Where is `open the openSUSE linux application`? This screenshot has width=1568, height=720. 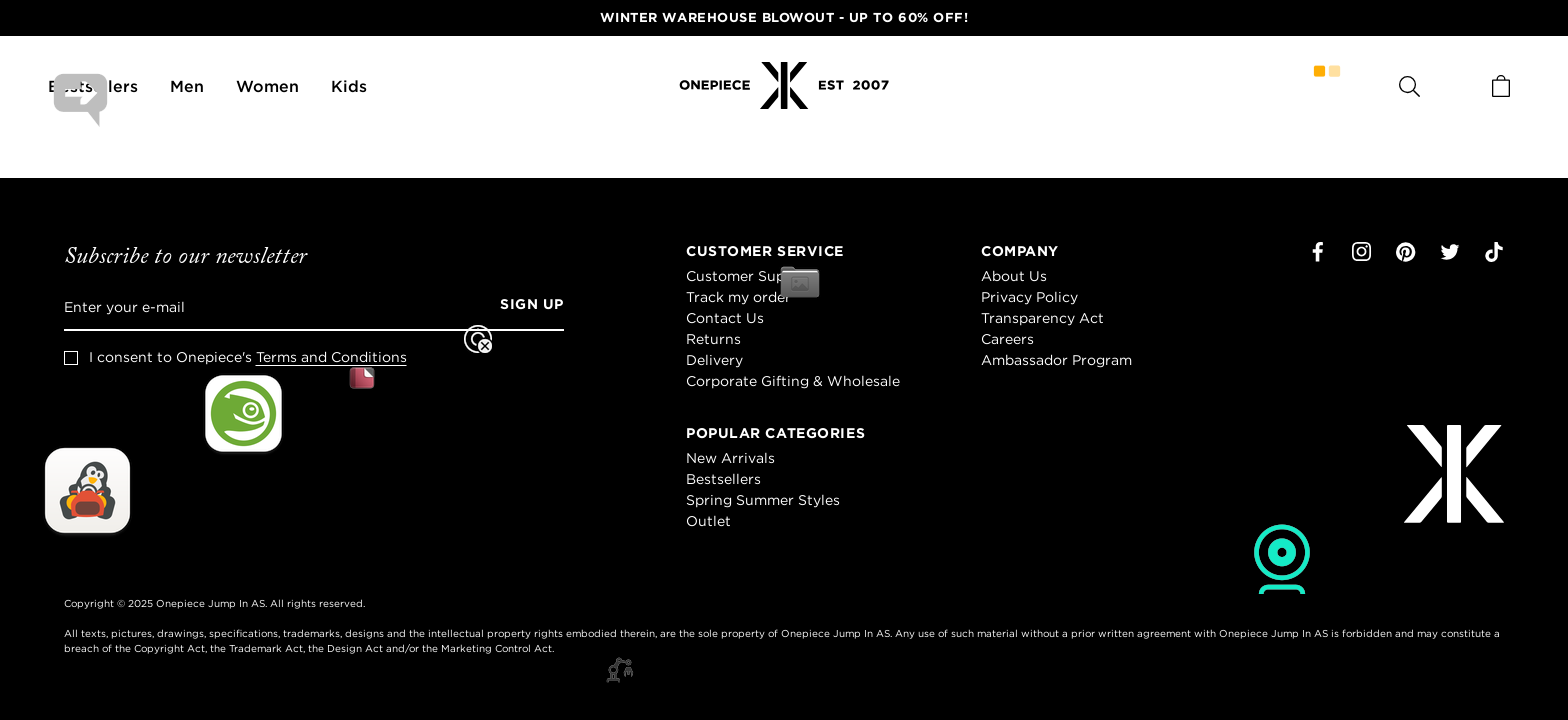 open the openSUSE linux application is located at coordinates (243, 413).